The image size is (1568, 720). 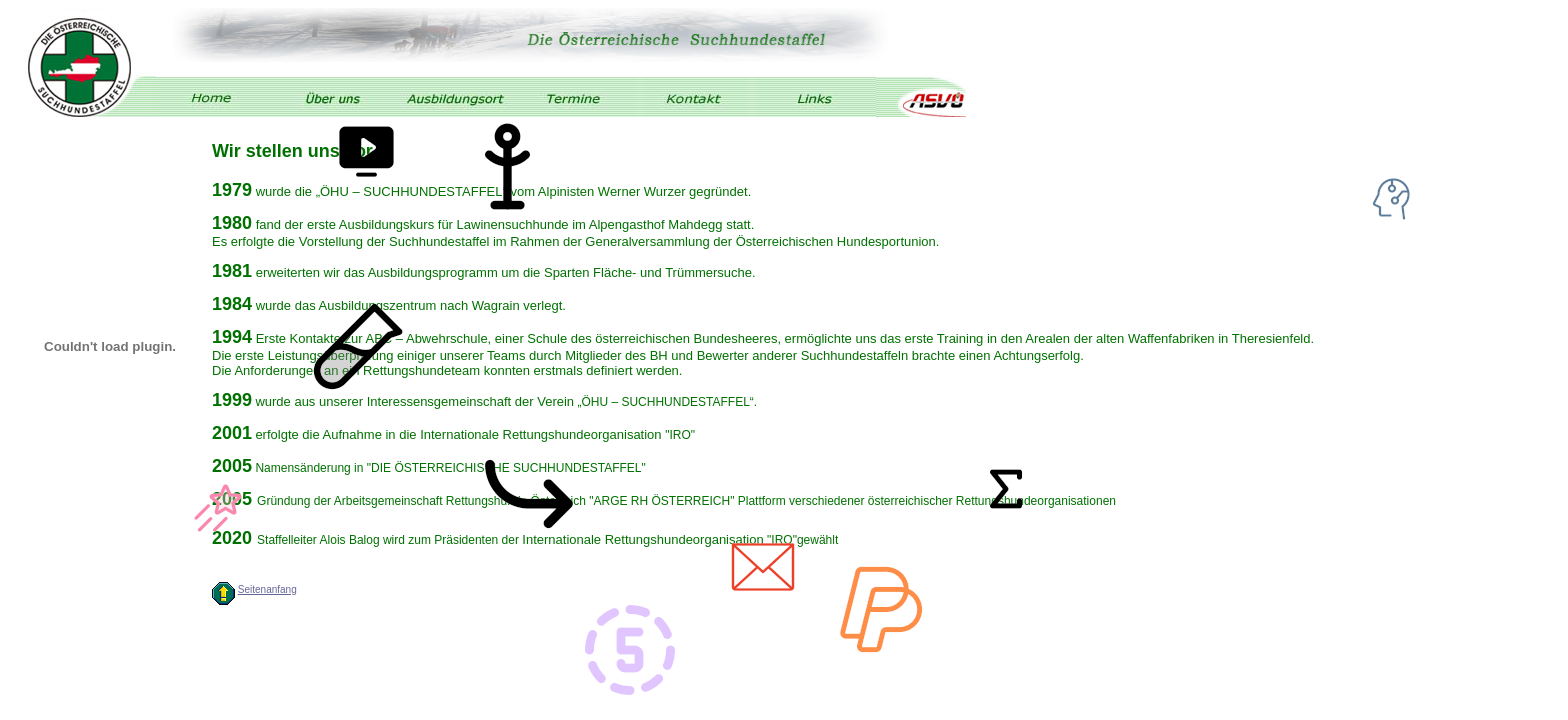 I want to click on access AI or machine learning features, so click(x=1392, y=199).